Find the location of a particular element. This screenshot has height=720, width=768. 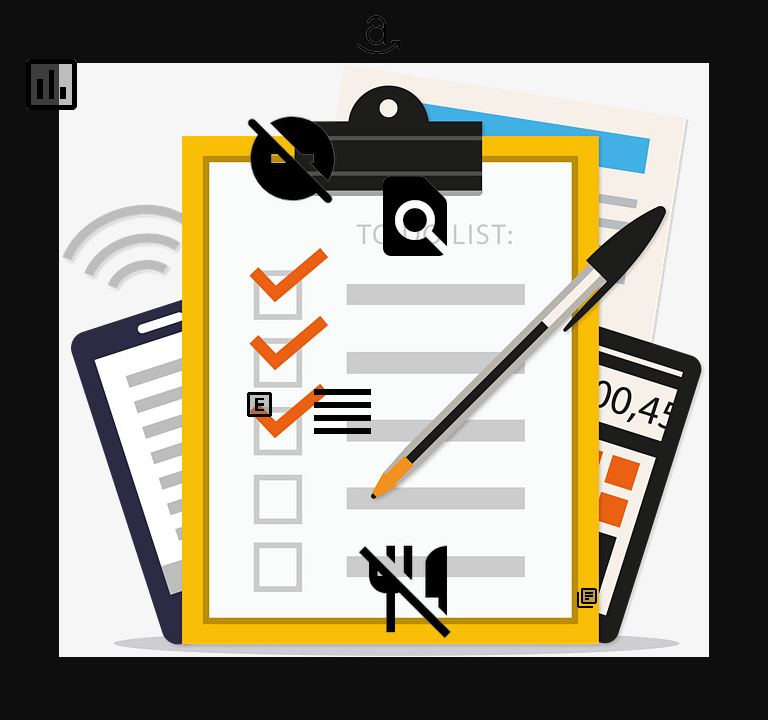

disable do not disturb mode is located at coordinates (292, 158).